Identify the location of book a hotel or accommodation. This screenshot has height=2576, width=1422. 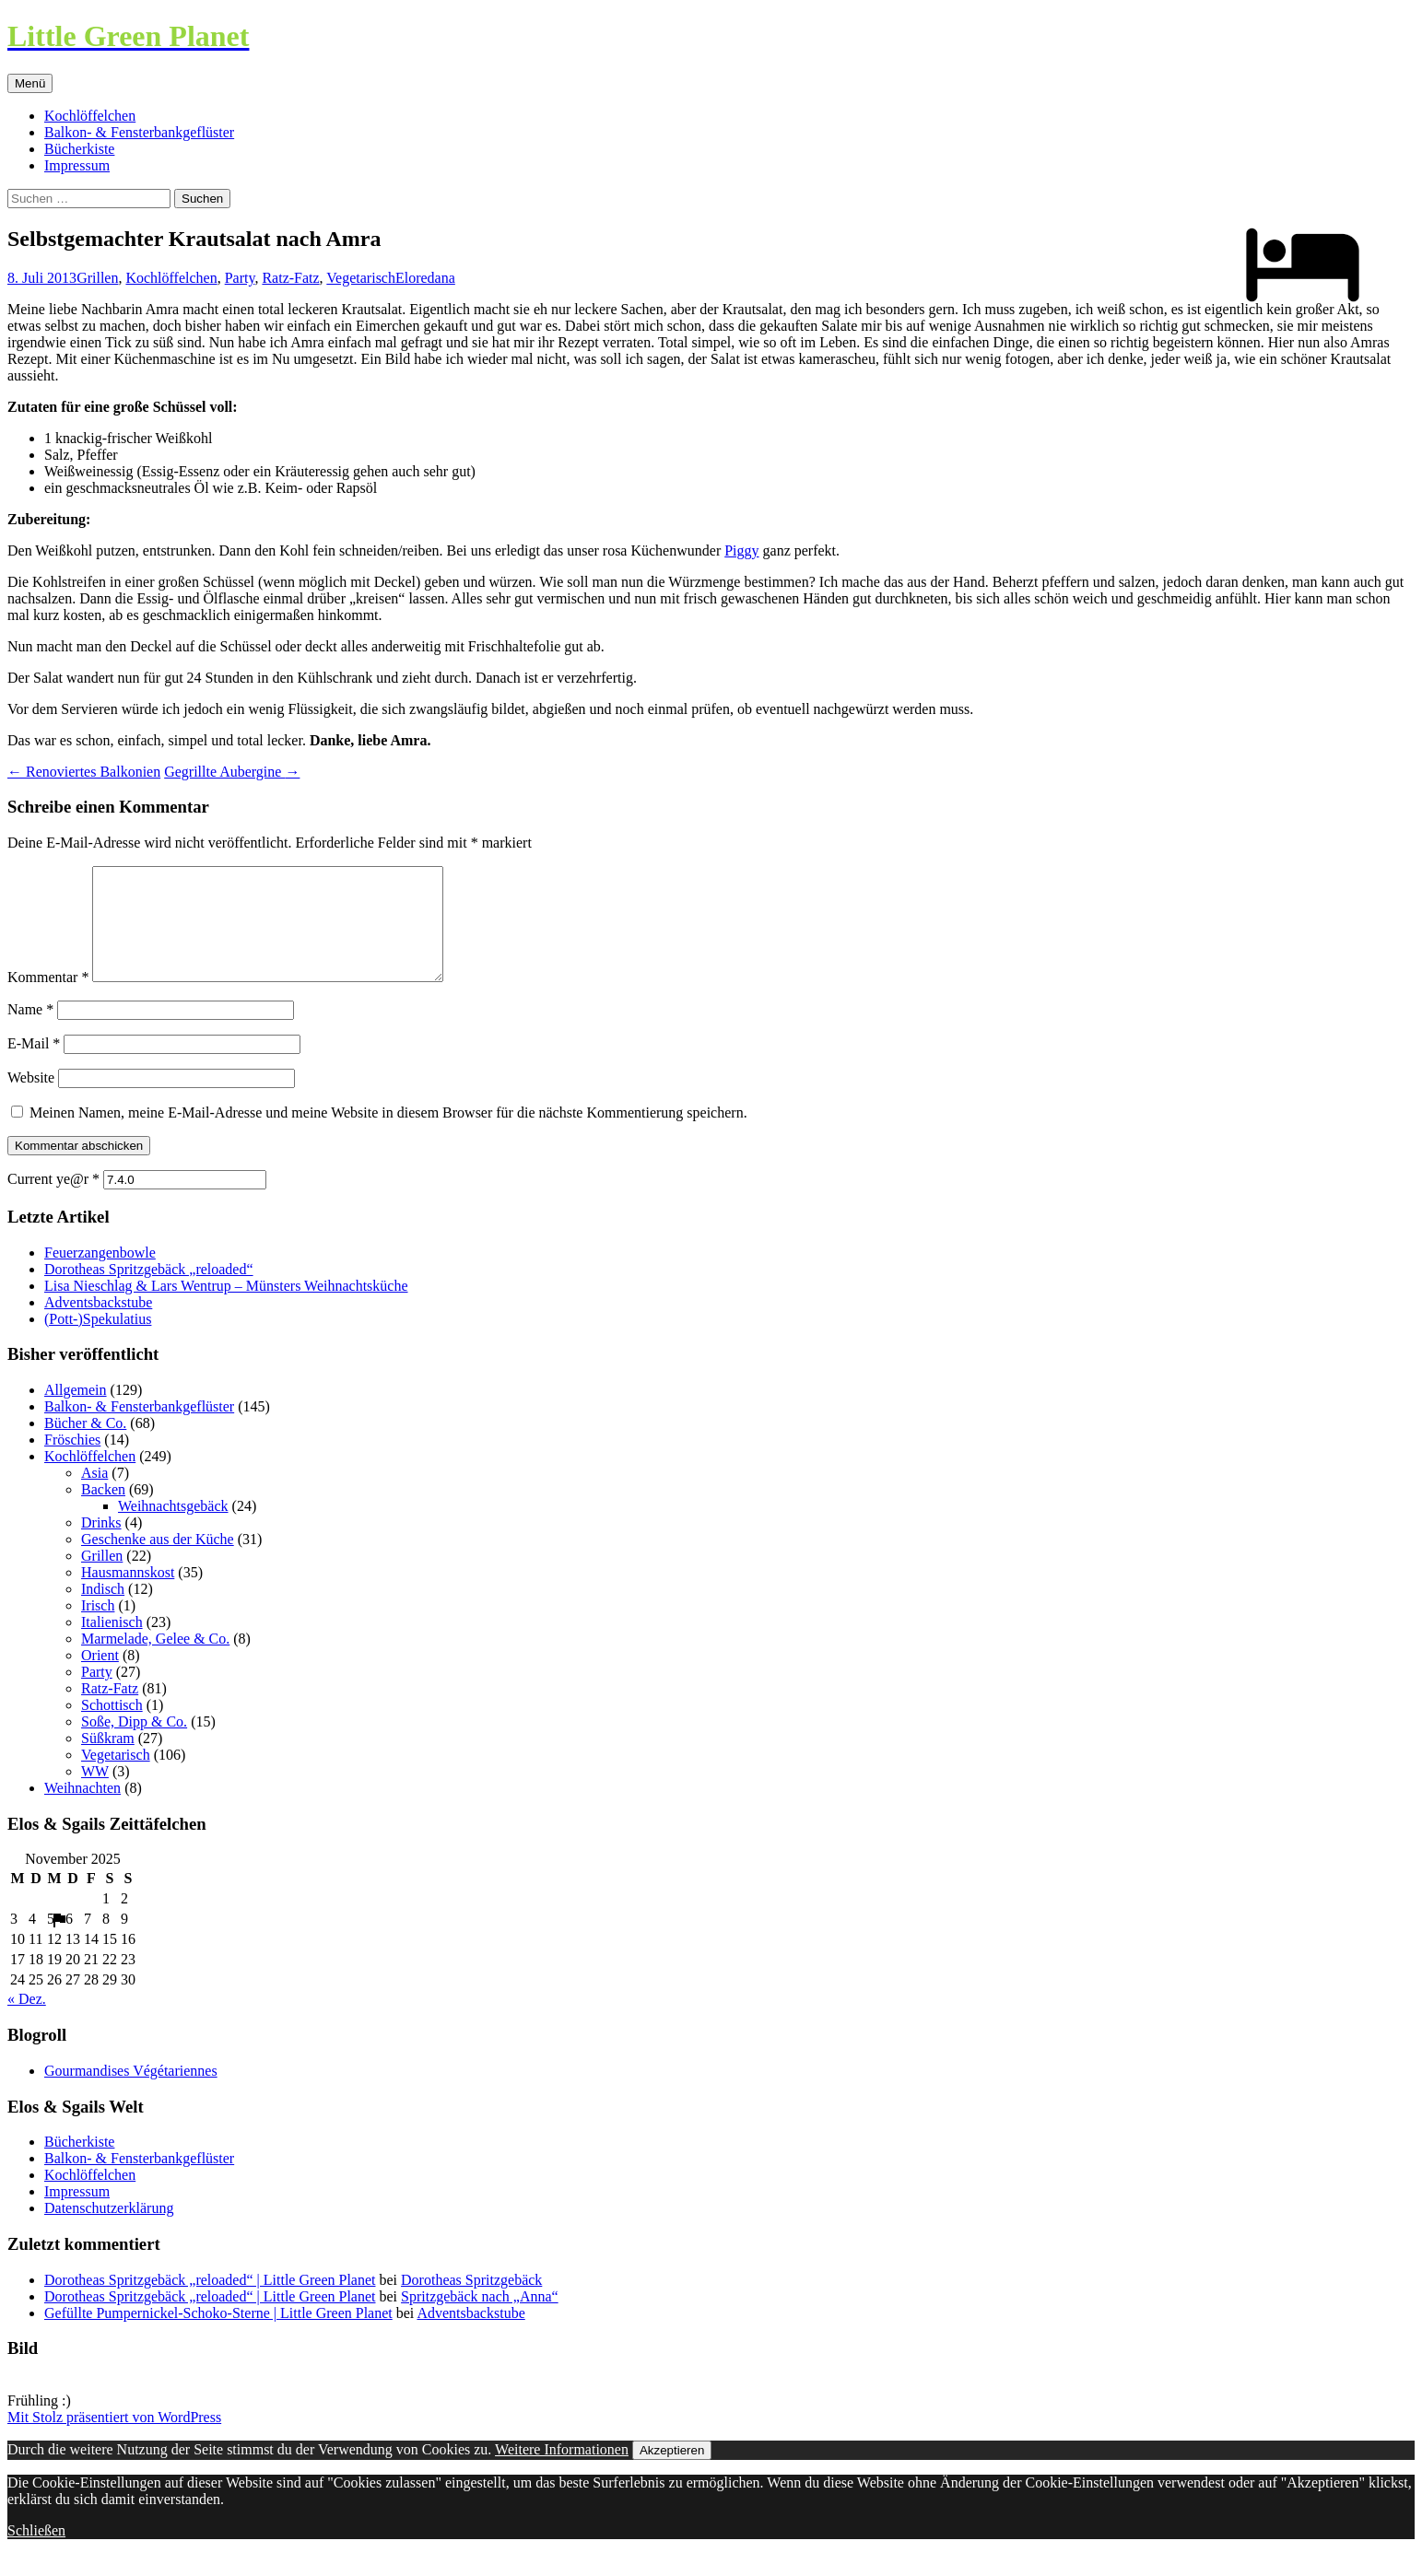
(1302, 262).